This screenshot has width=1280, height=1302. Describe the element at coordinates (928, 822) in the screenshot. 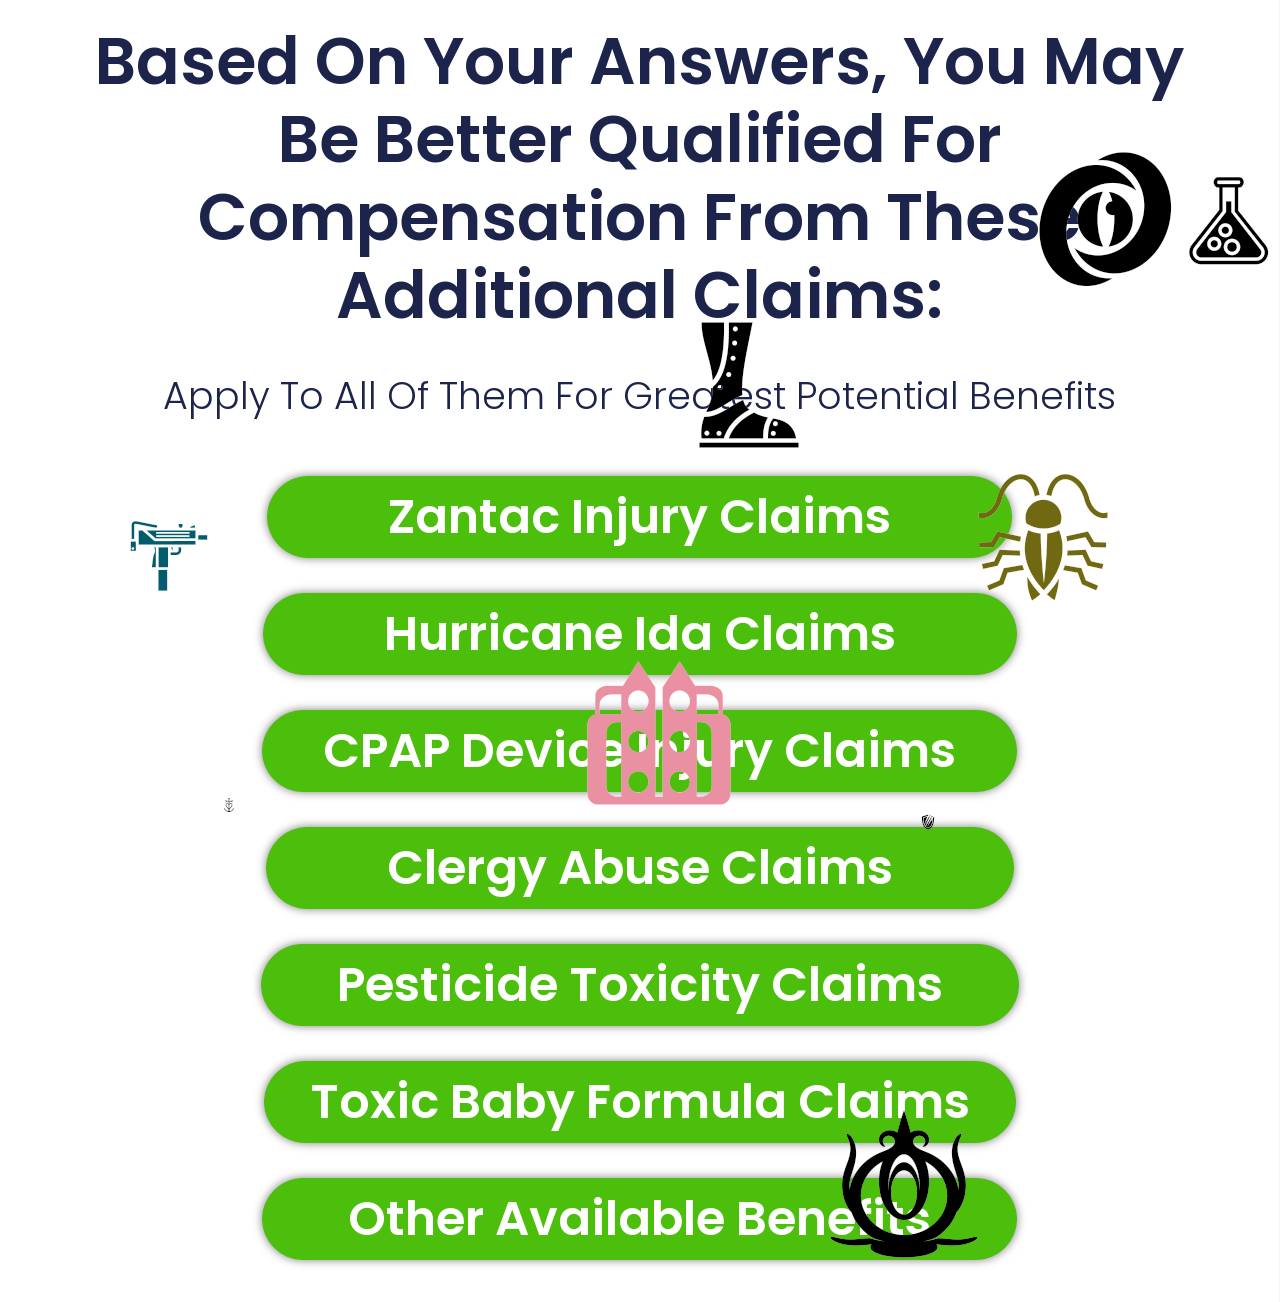

I see `indicates disabled or inactive protection` at that location.